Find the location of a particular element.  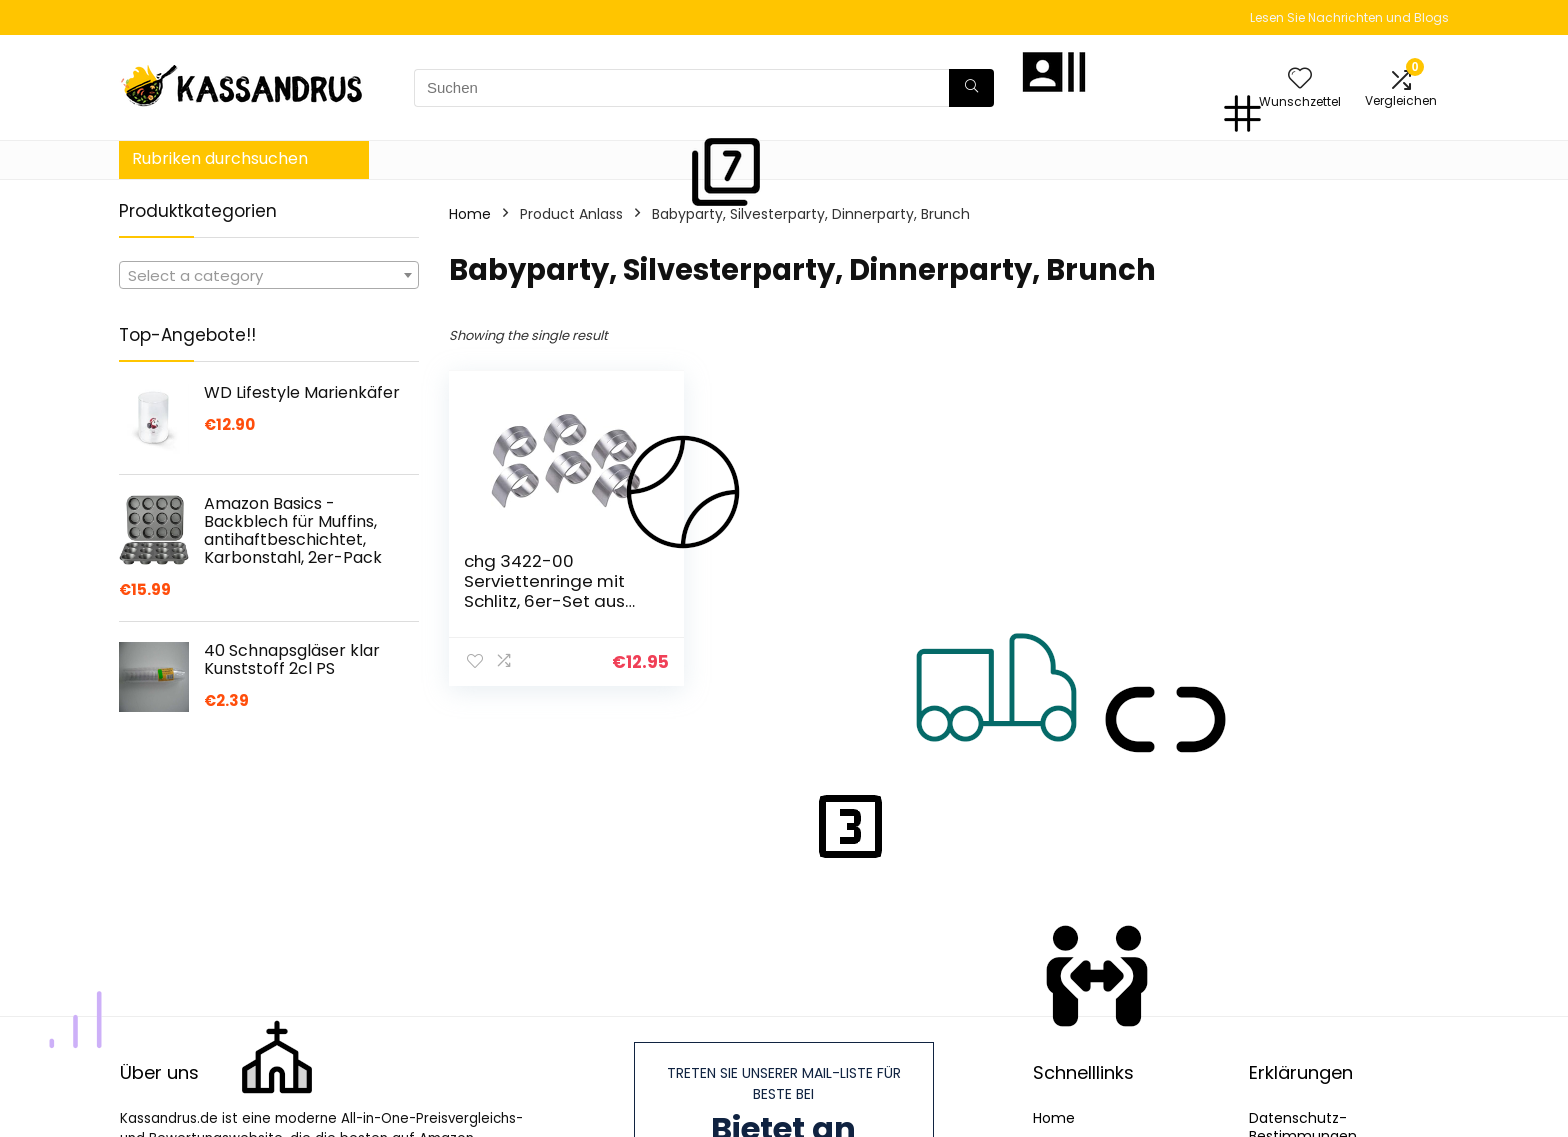

select option 3 from a numbered list is located at coordinates (850, 826).